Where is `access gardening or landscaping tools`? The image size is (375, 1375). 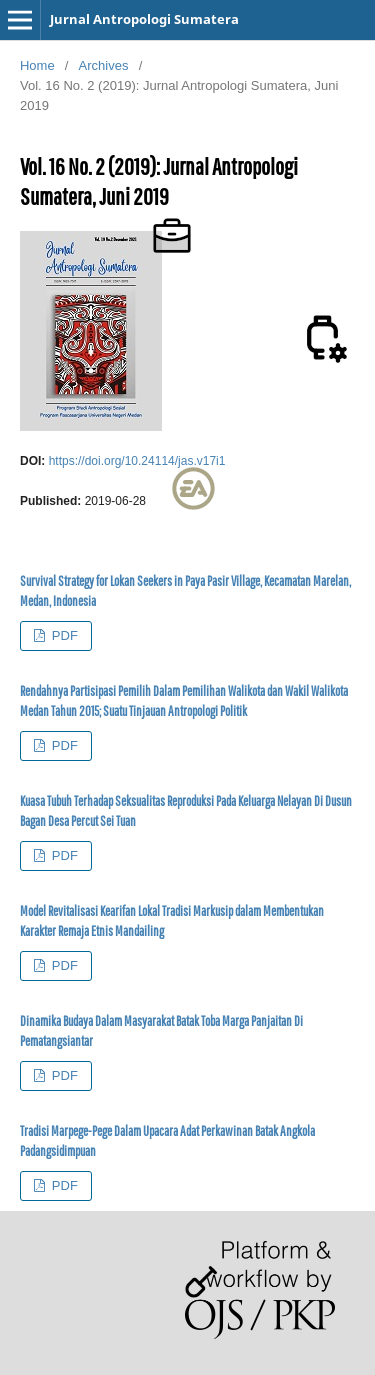
access gardening or landscaping tools is located at coordinates (202, 1281).